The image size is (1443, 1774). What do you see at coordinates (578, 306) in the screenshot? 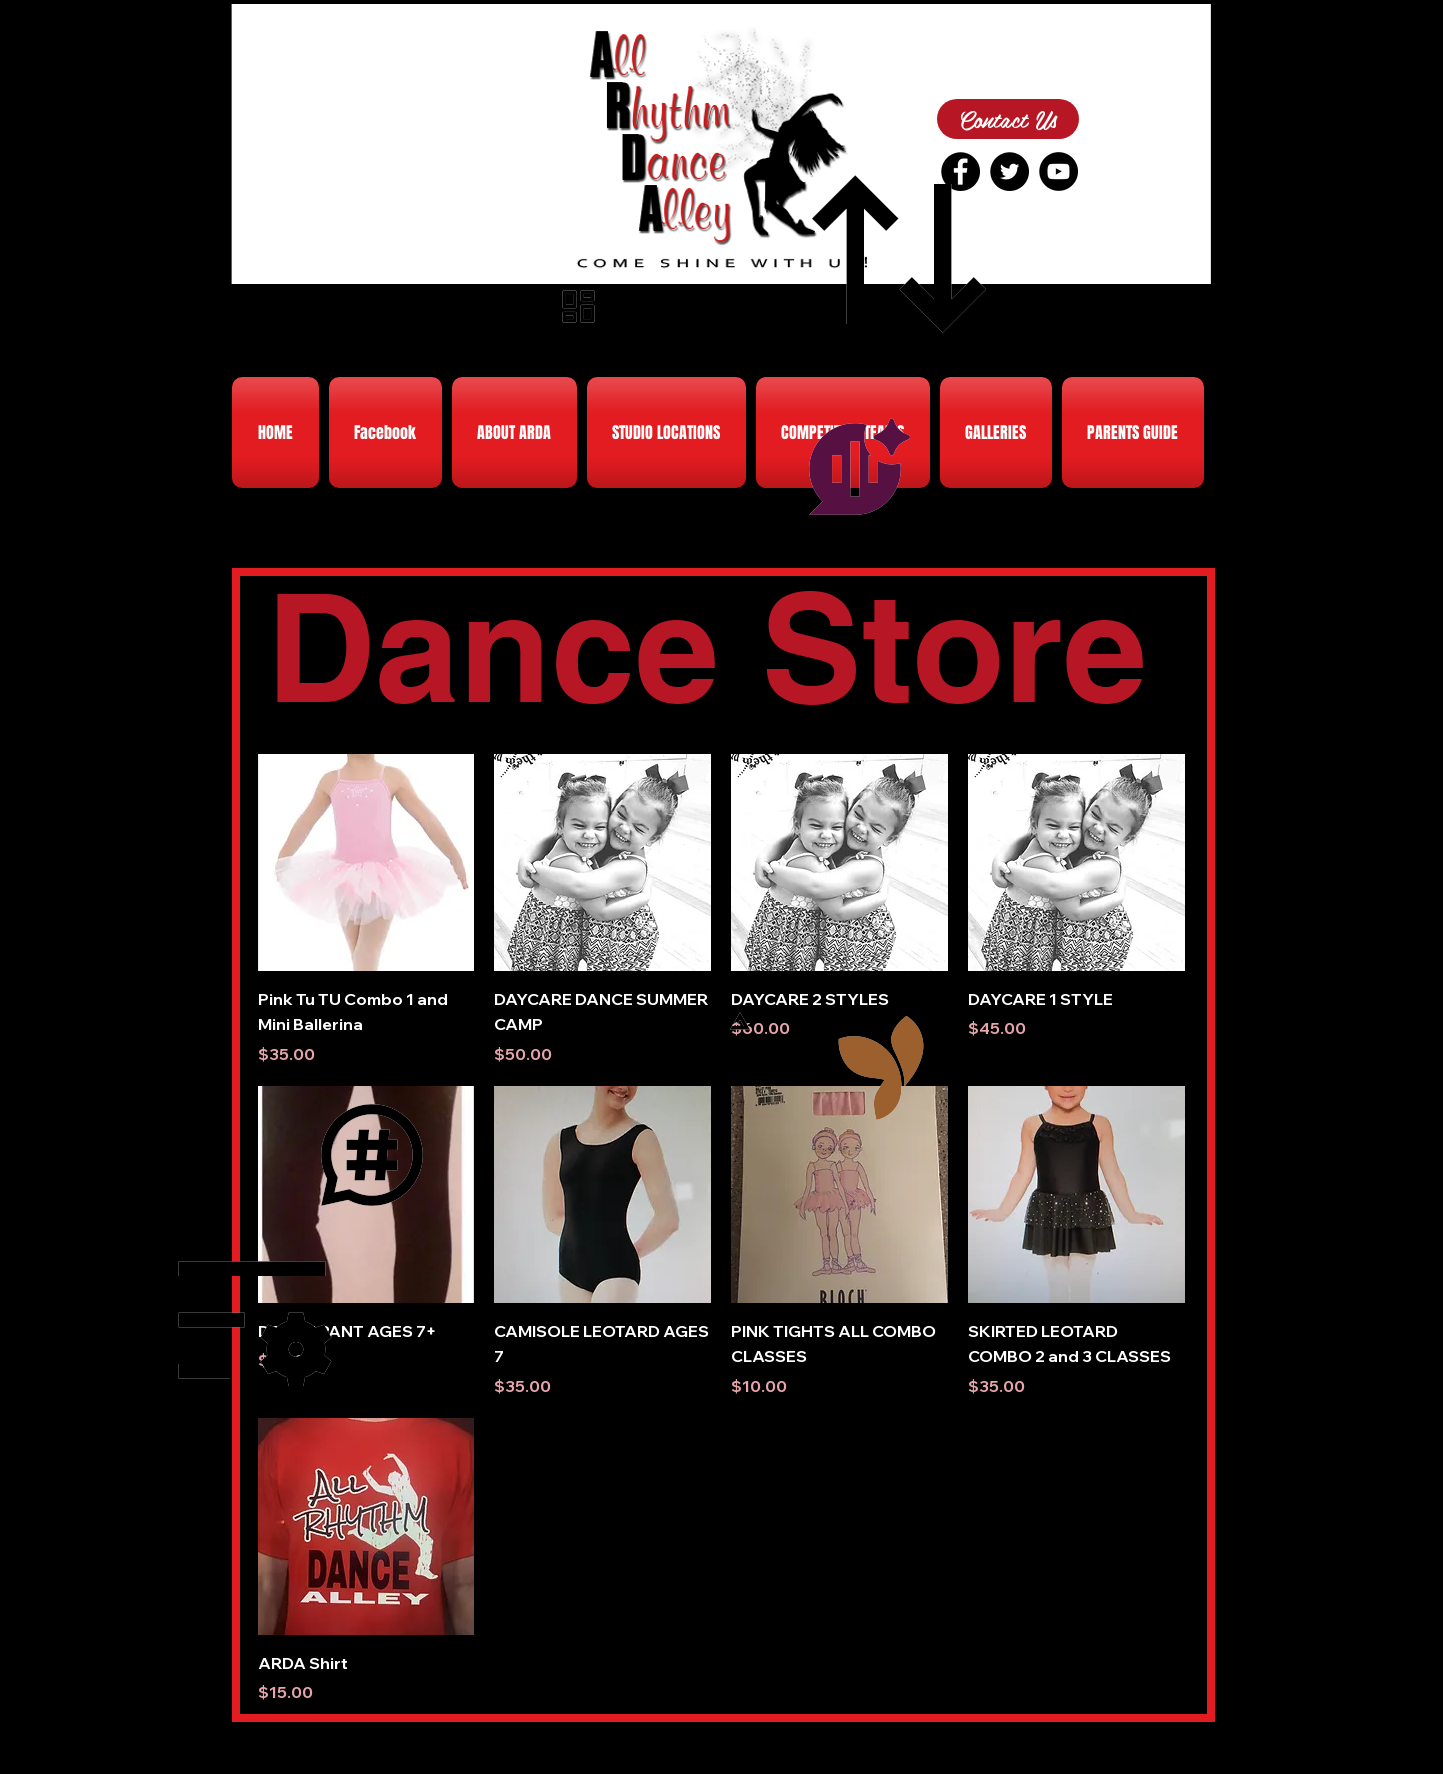
I see `access the dashboard` at bounding box center [578, 306].